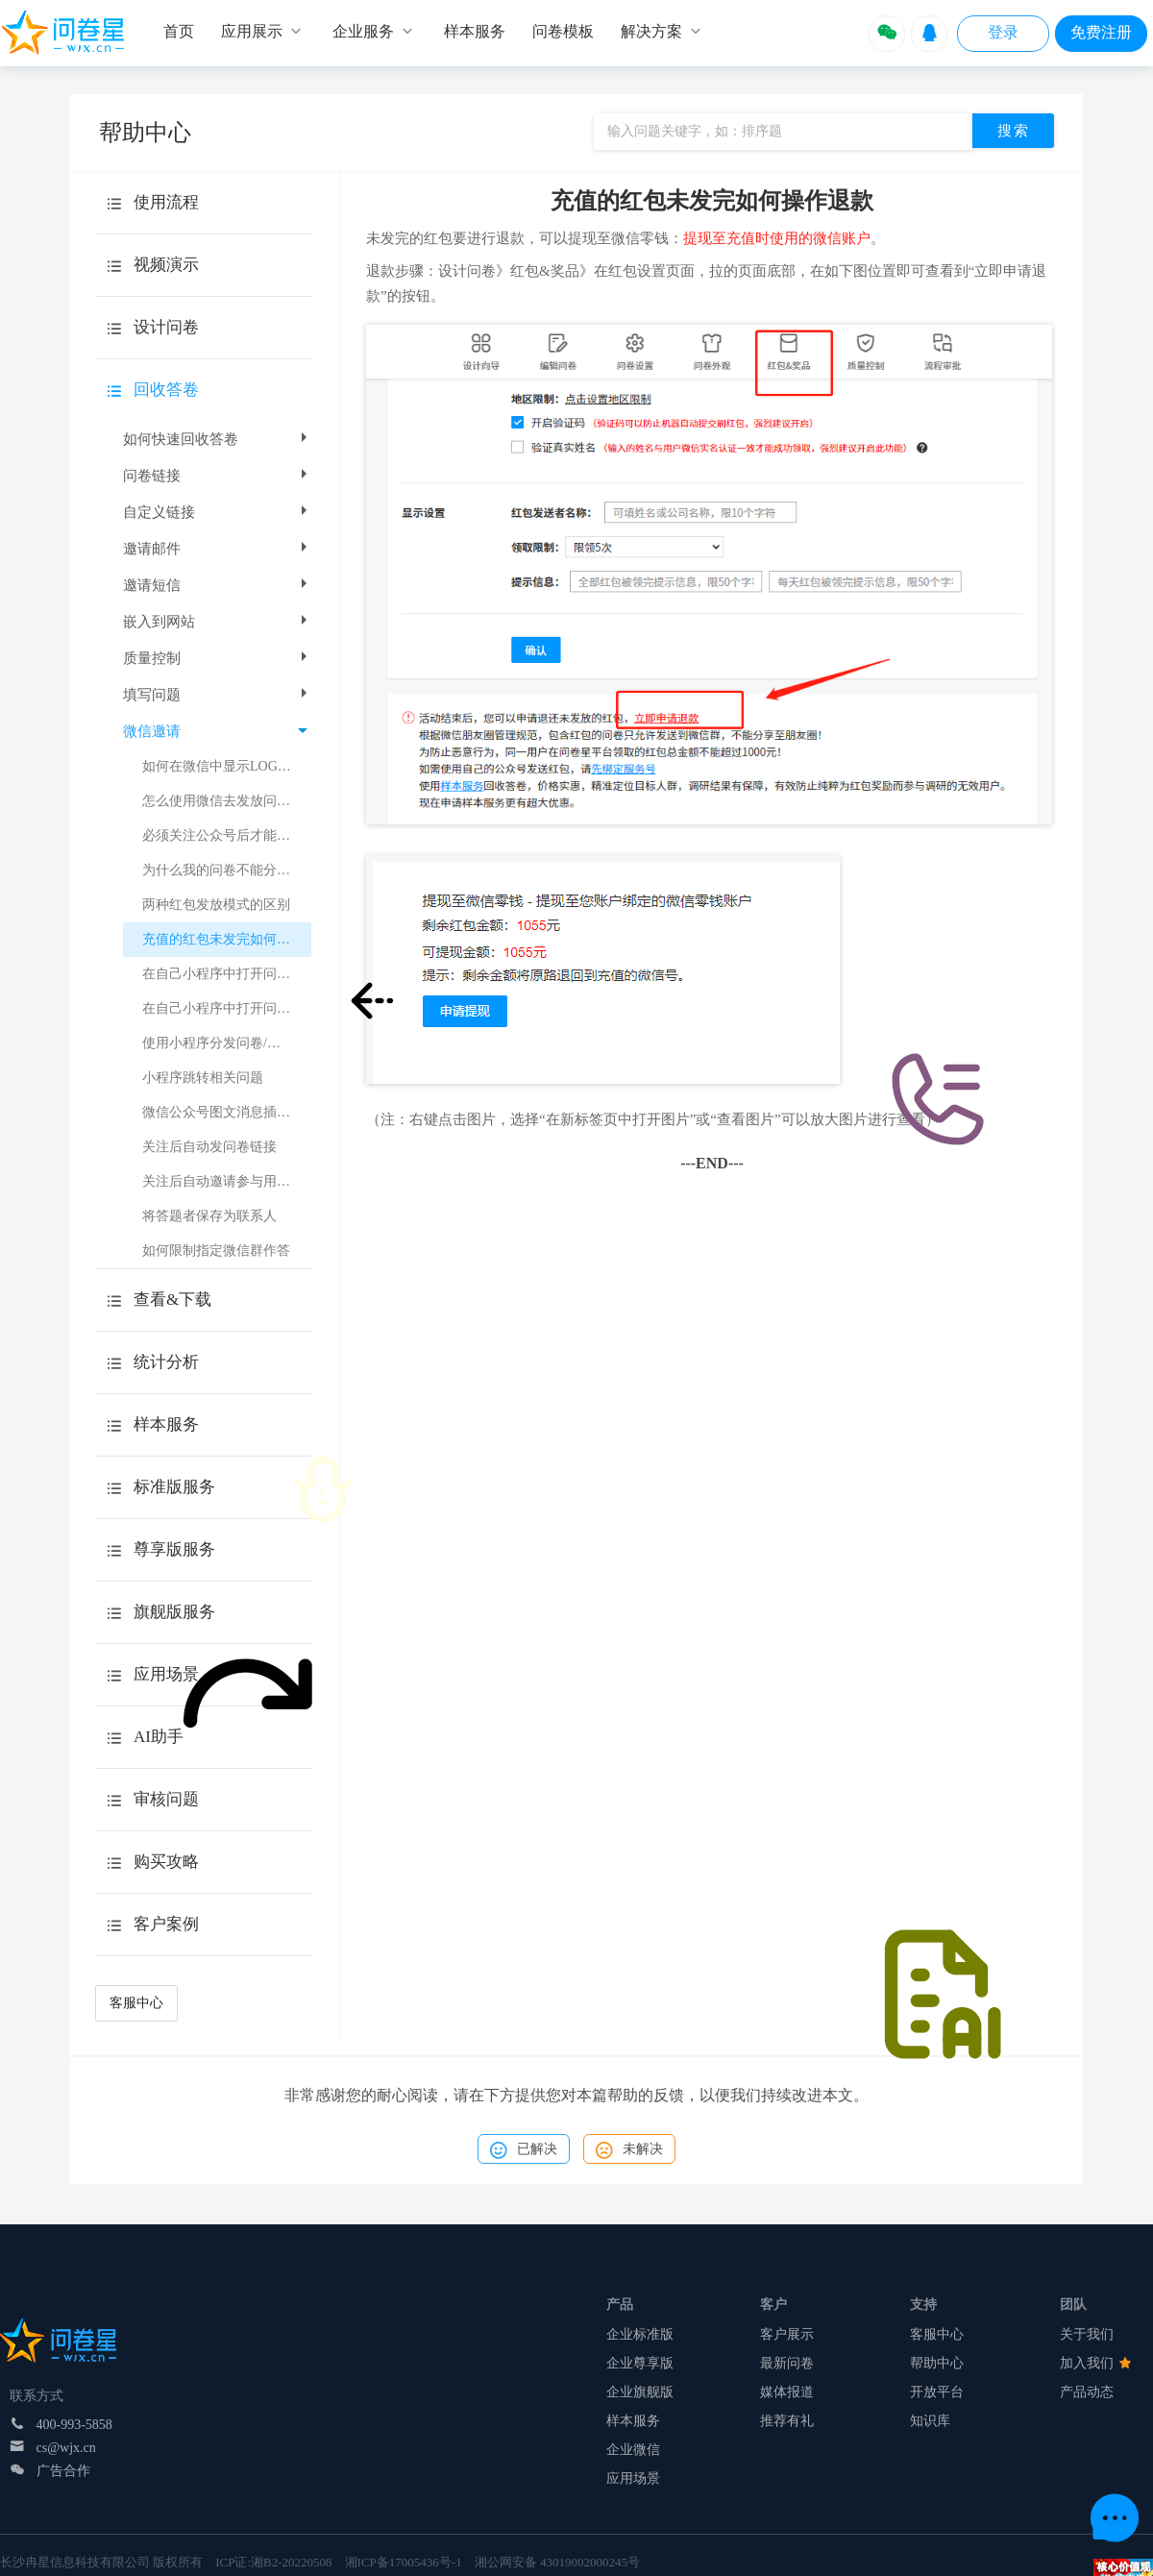 This screenshot has height=2576, width=1153. I want to click on redo an action, so click(245, 1688).